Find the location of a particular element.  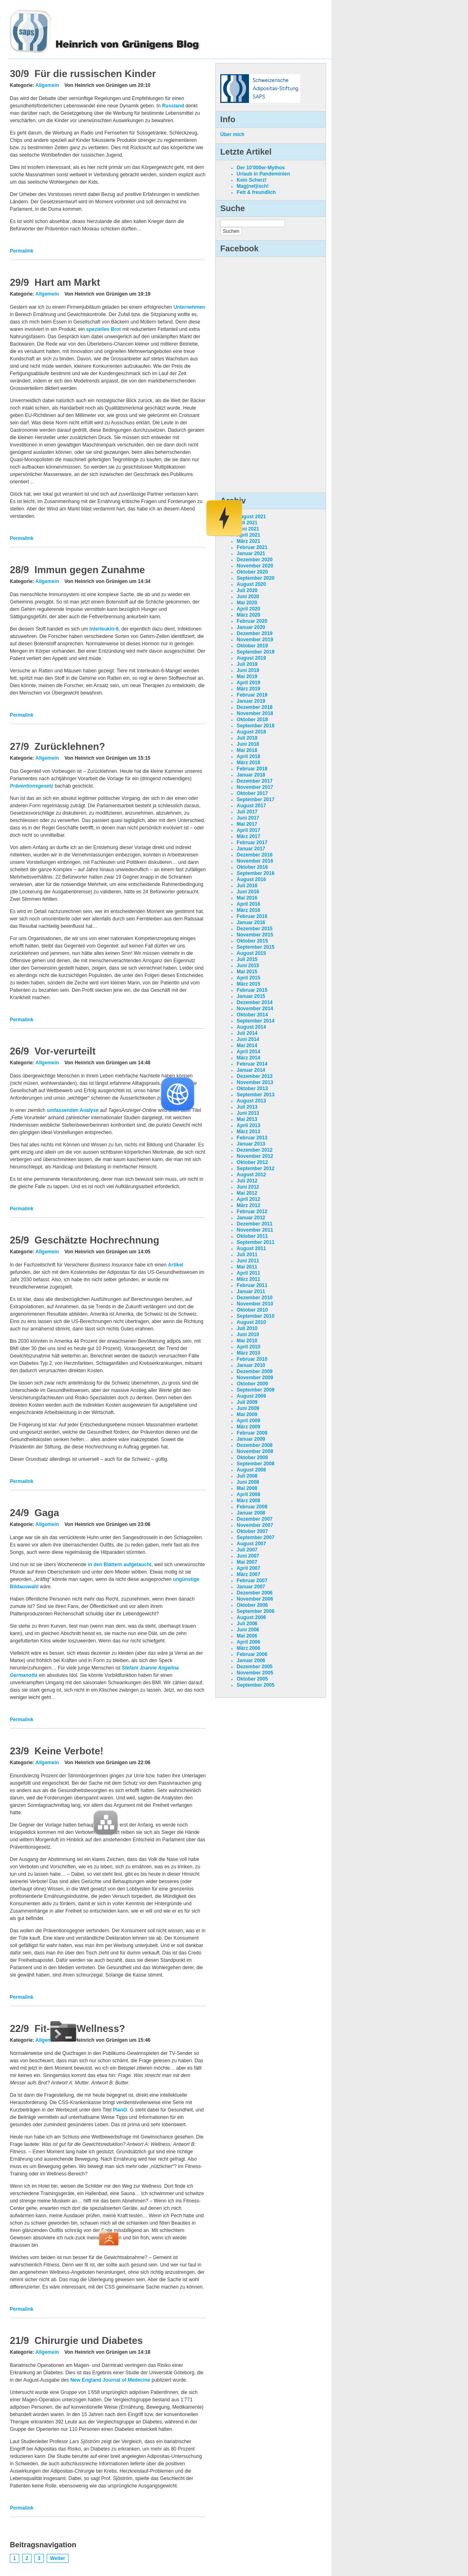

view connected devices hierarchy is located at coordinates (105, 1823).